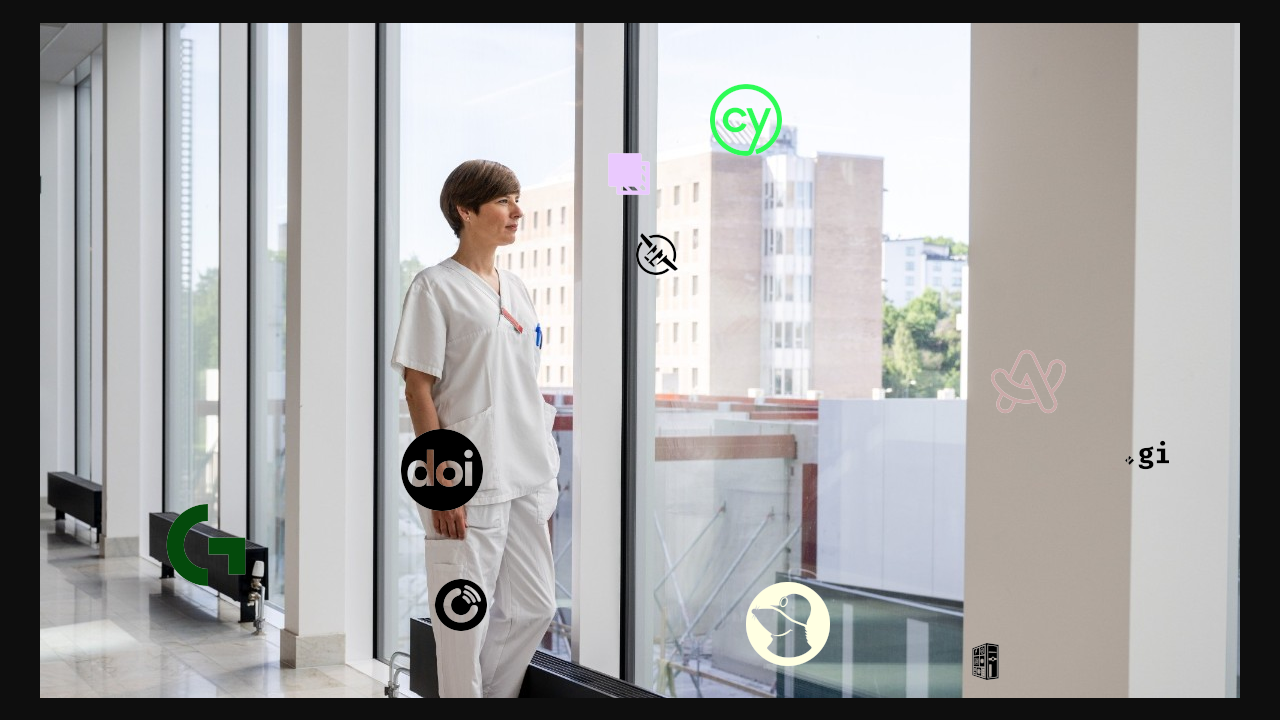 The image size is (1280, 720). I want to click on open the Player FM podcast app, so click(461, 605).